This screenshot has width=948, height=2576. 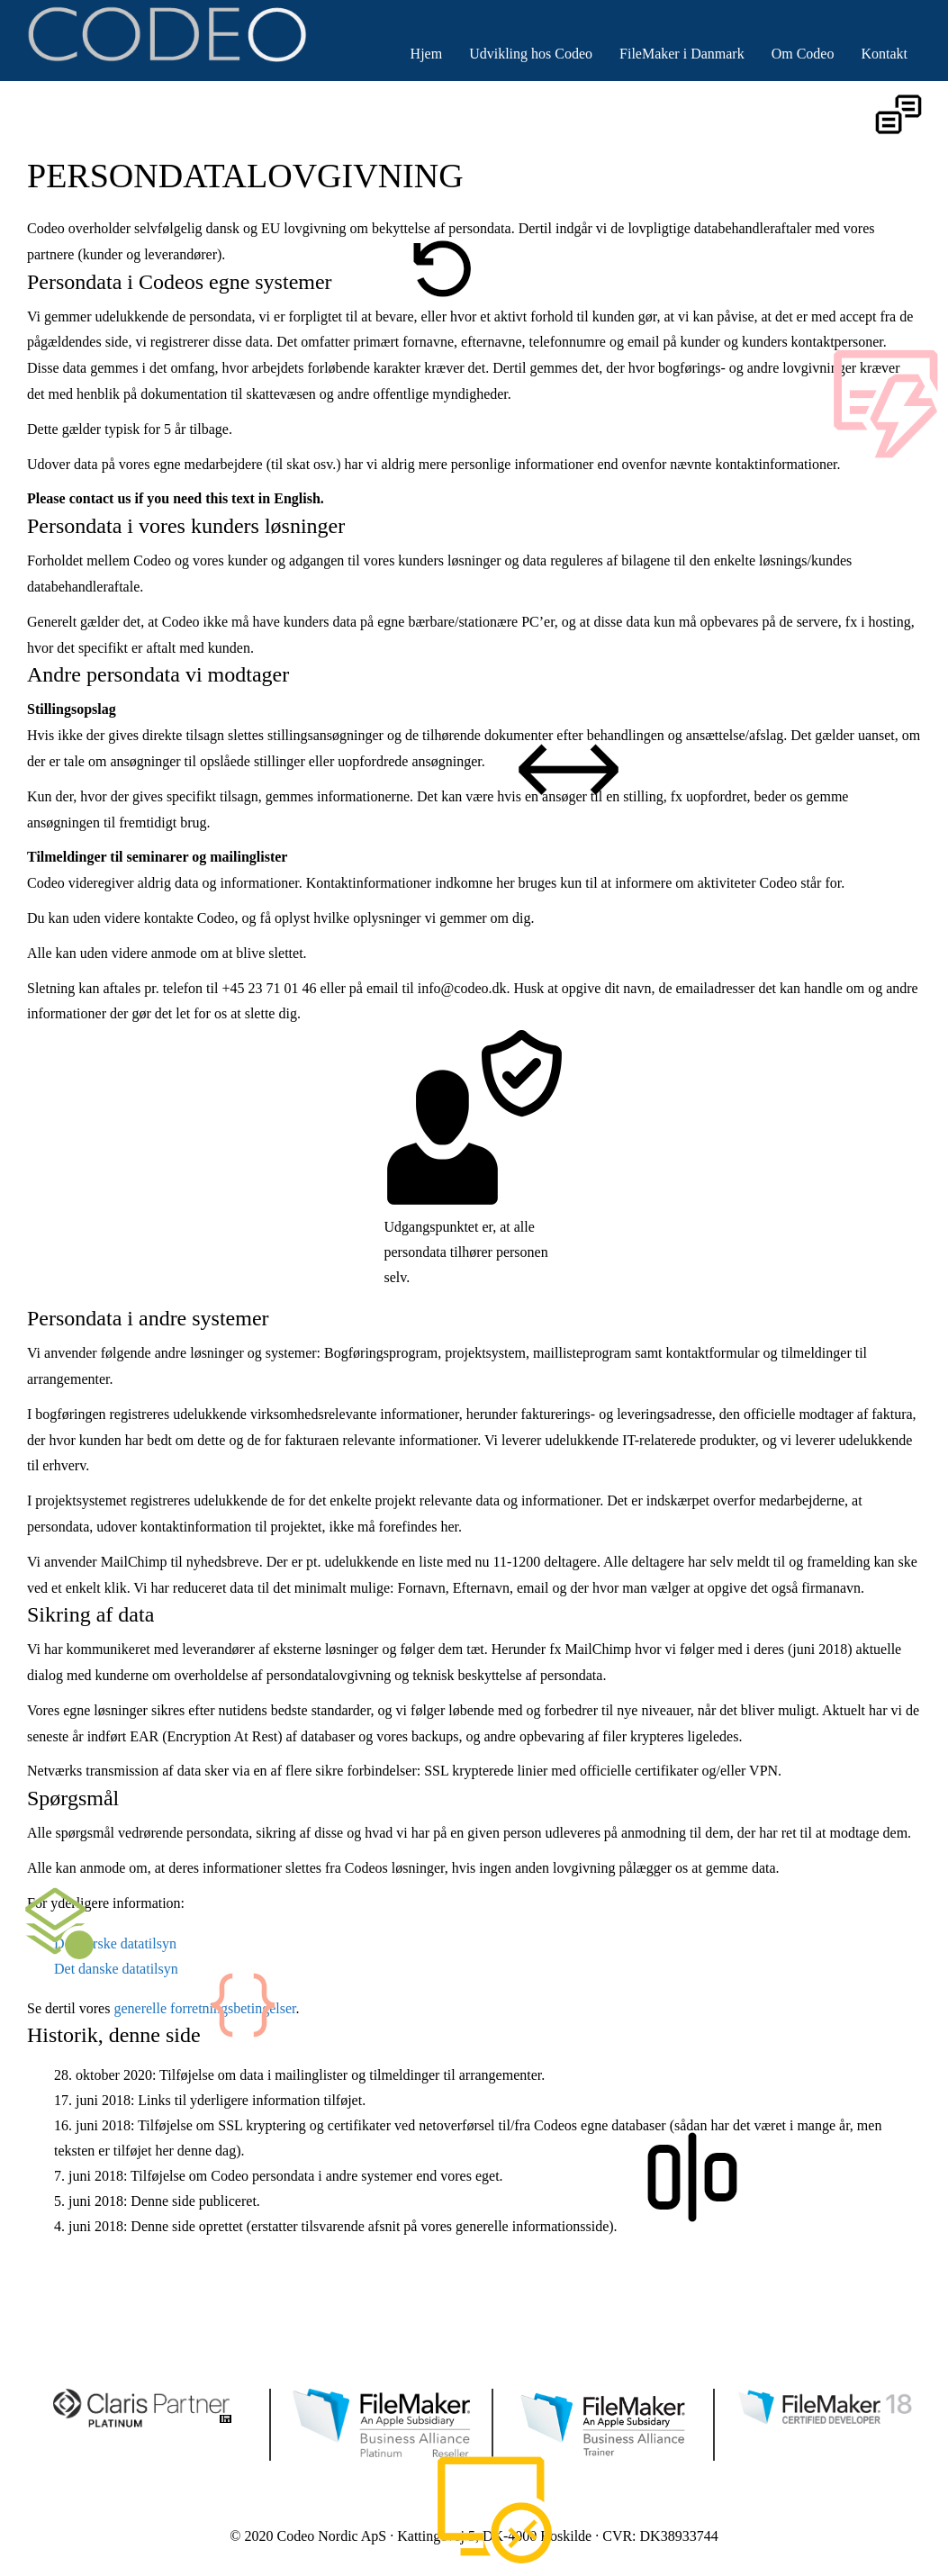 I want to click on center align elements horizontally, so click(x=692, y=2177).